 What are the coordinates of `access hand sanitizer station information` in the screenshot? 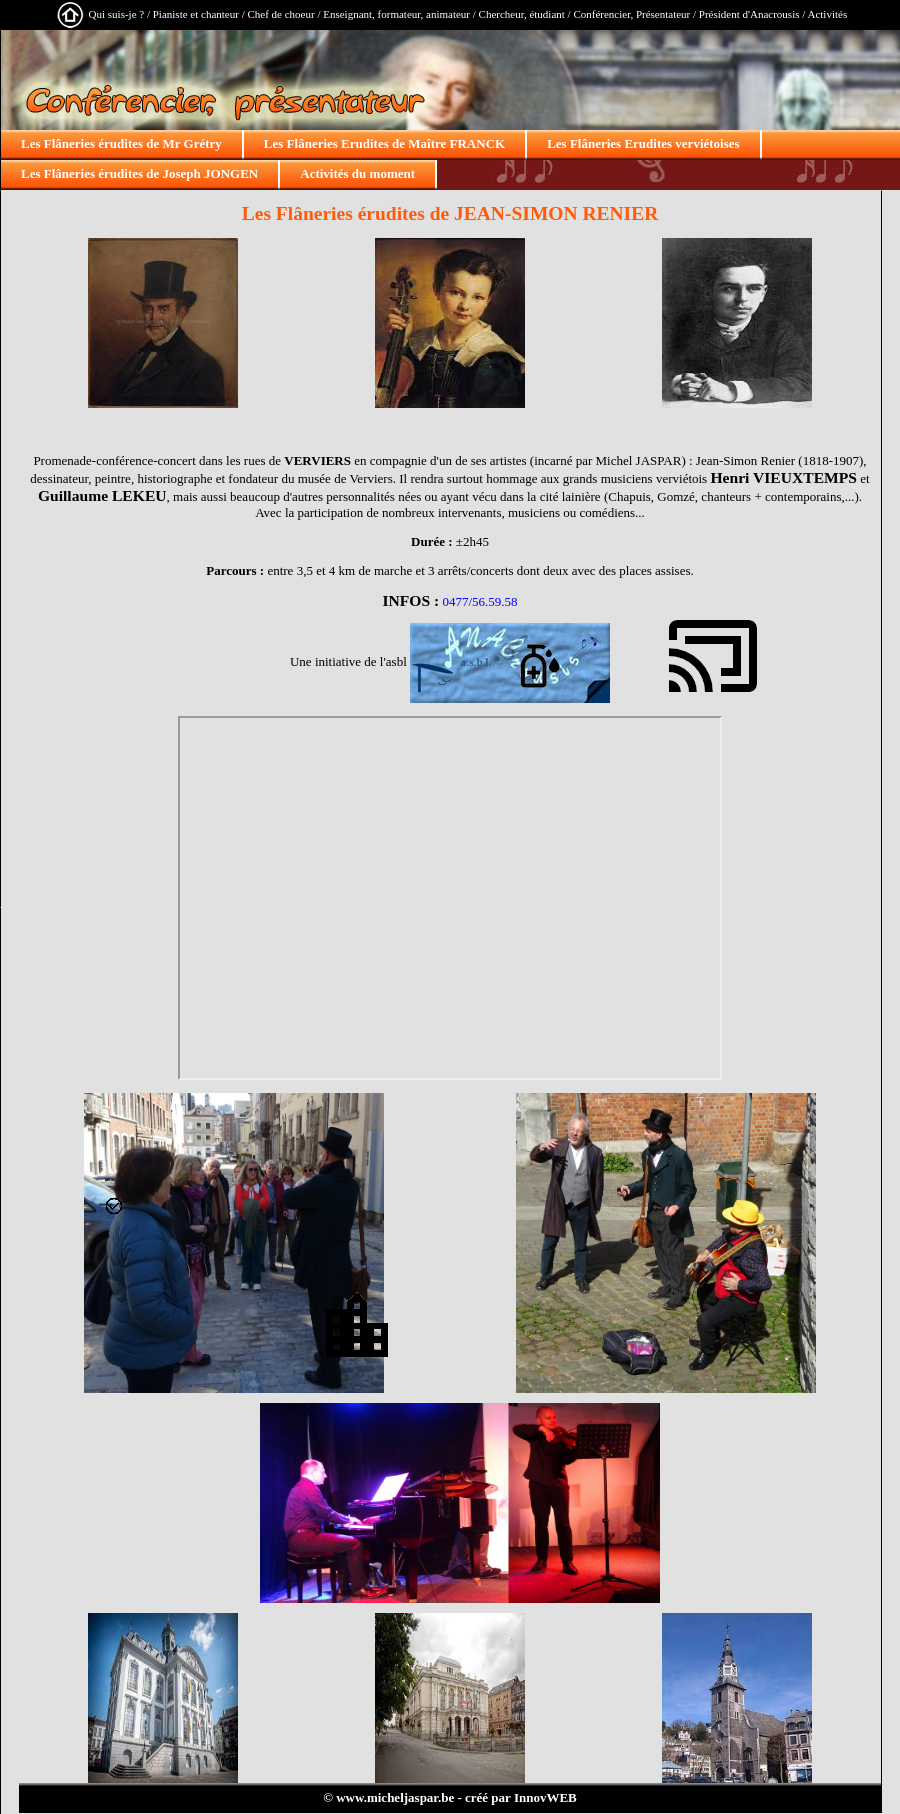 It's located at (538, 666).